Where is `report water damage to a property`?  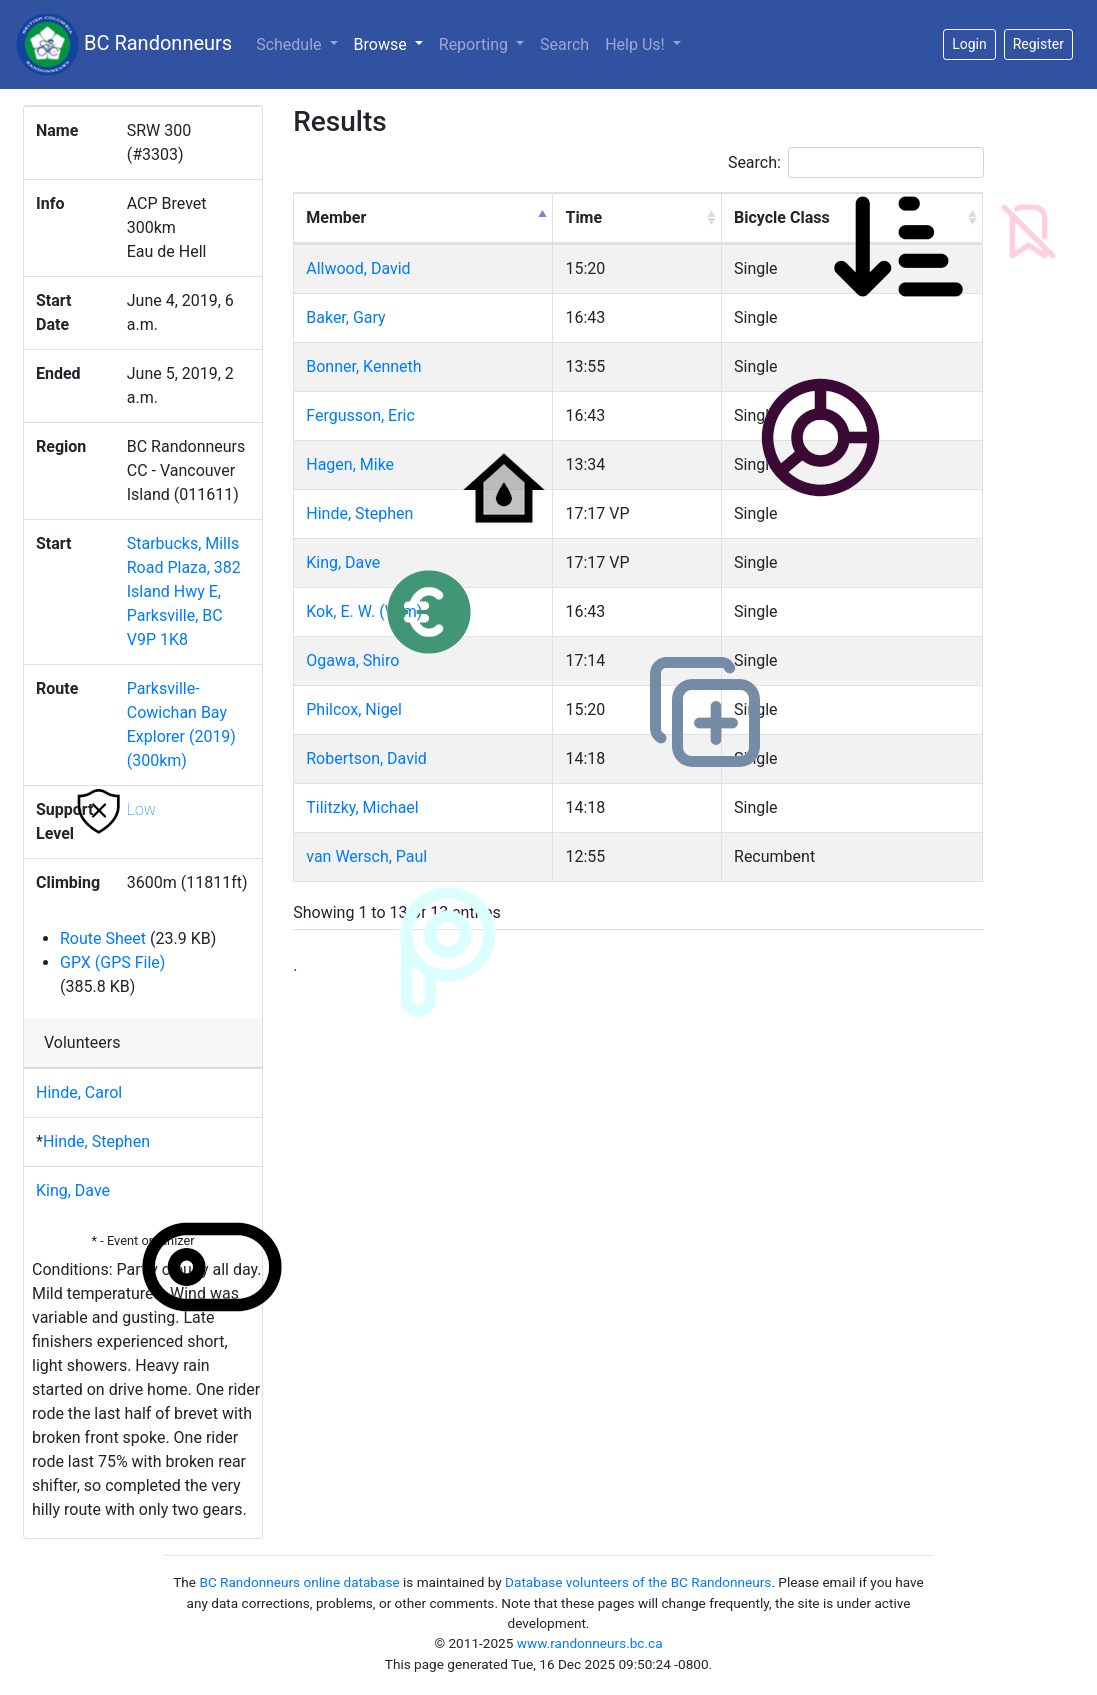 report water damage to a property is located at coordinates (504, 490).